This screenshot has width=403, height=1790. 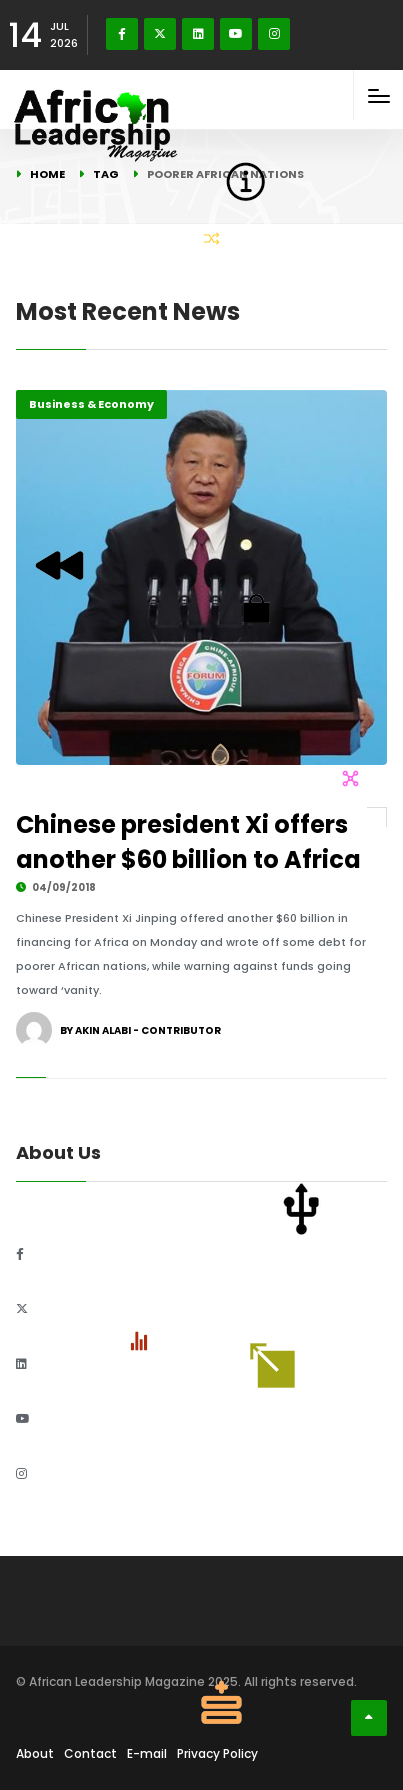 I want to click on navigate to previous screen or parent folder, so click(x=272, y=1365).